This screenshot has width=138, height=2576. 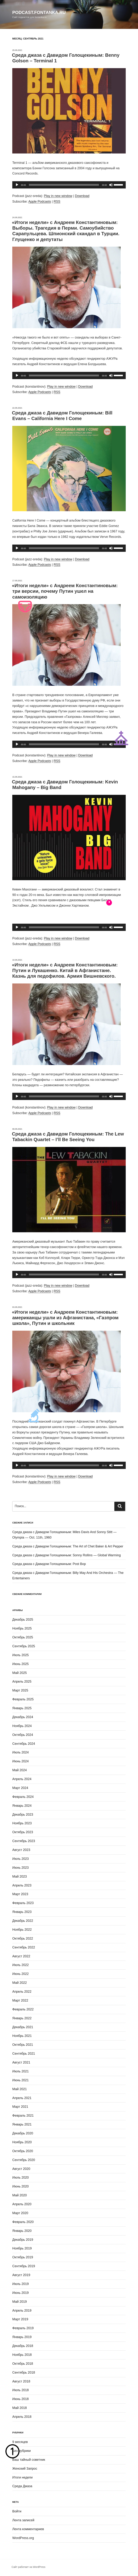 I want to click on indicates the first step in a multi-step process, so click(x=12, y=2451).